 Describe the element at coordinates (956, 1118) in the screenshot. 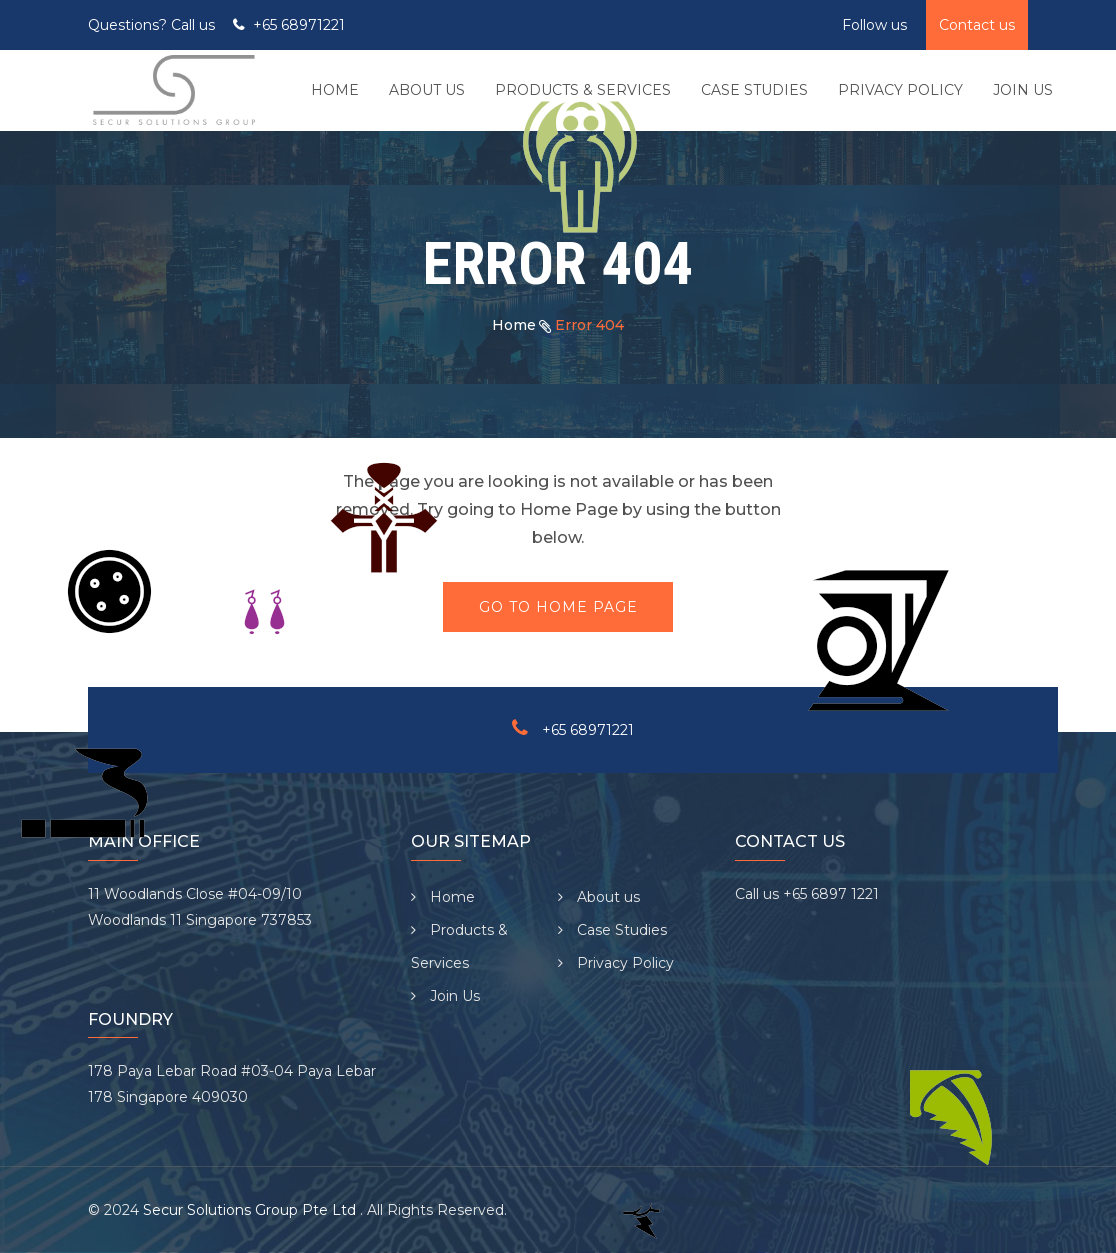

I see `equip saw claw weapon or tool` at that location.